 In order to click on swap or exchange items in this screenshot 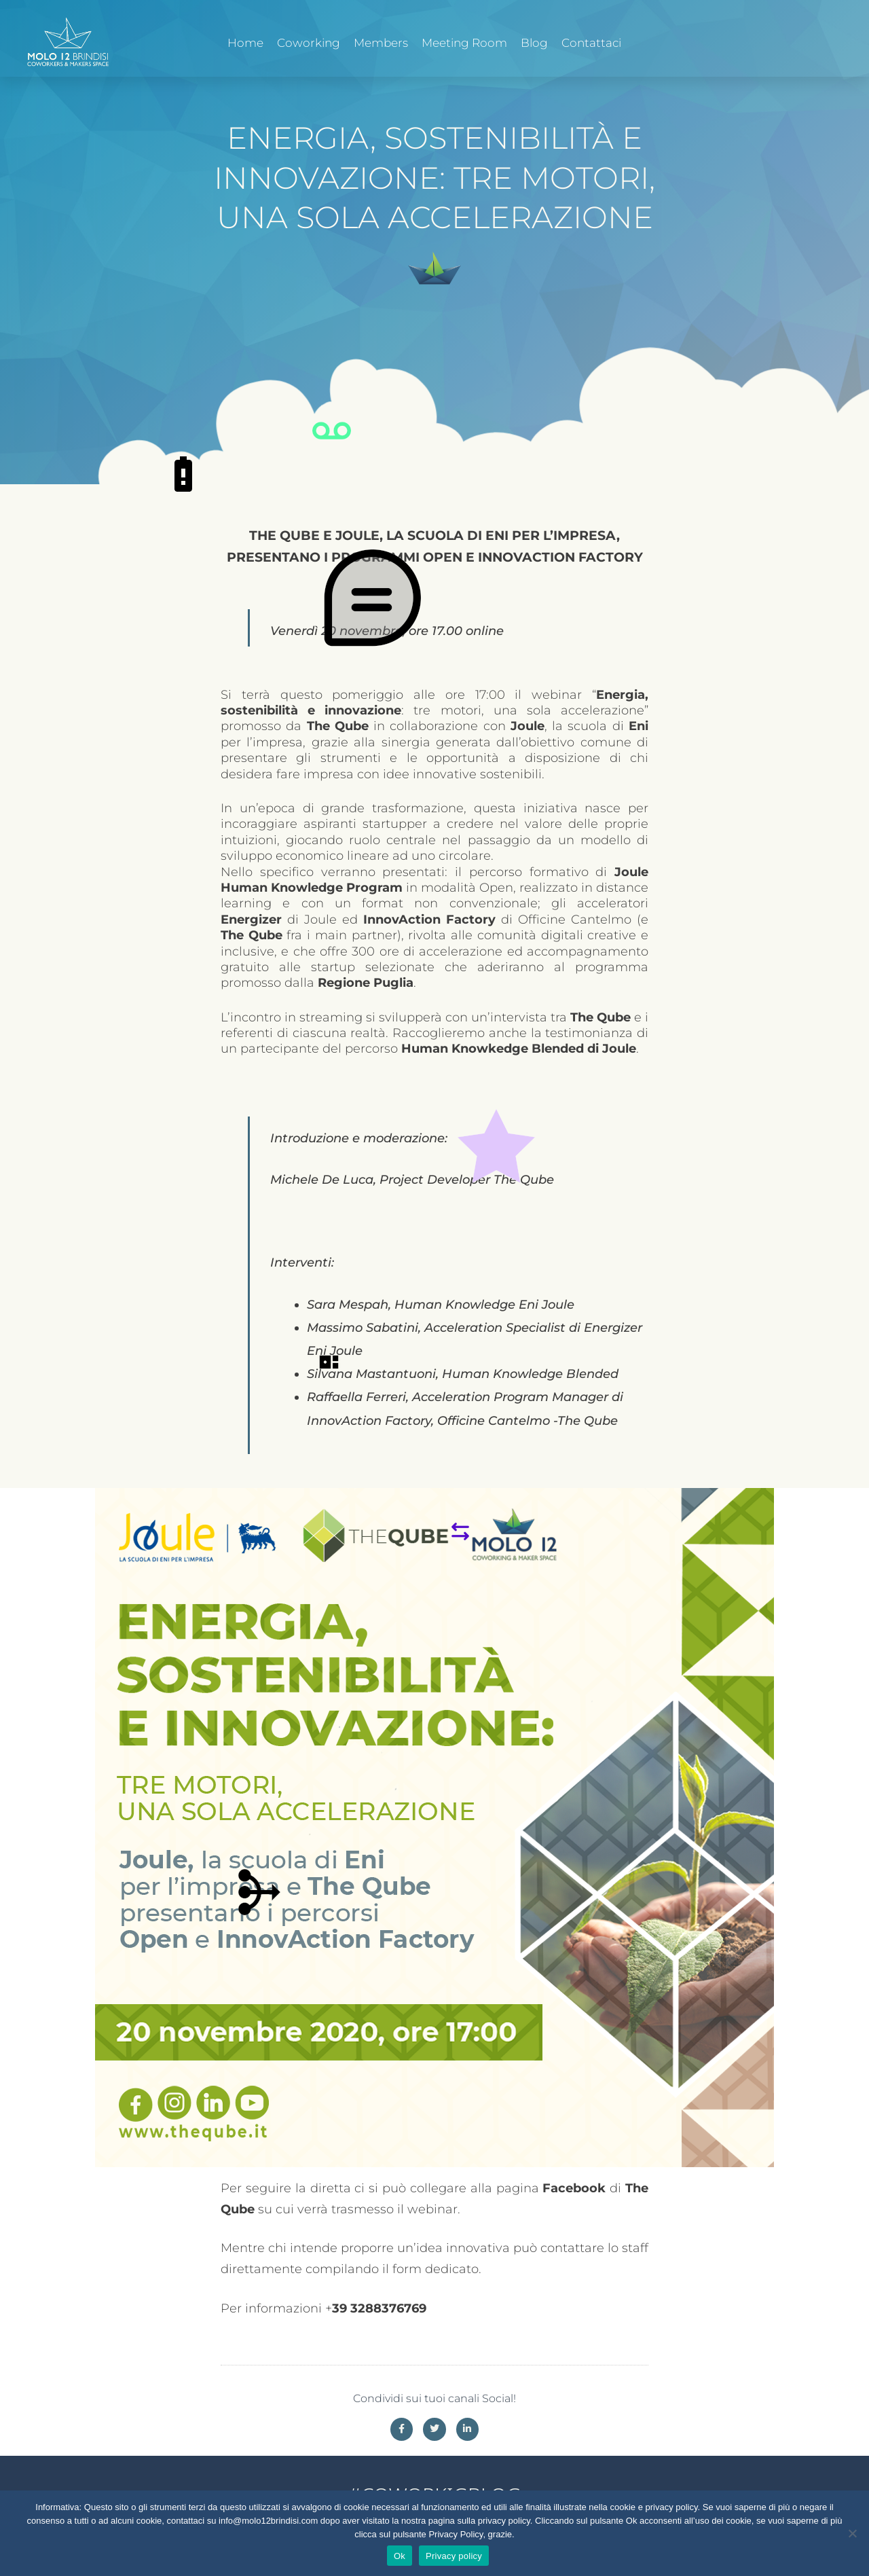, I will do `click(460, 1531)`.